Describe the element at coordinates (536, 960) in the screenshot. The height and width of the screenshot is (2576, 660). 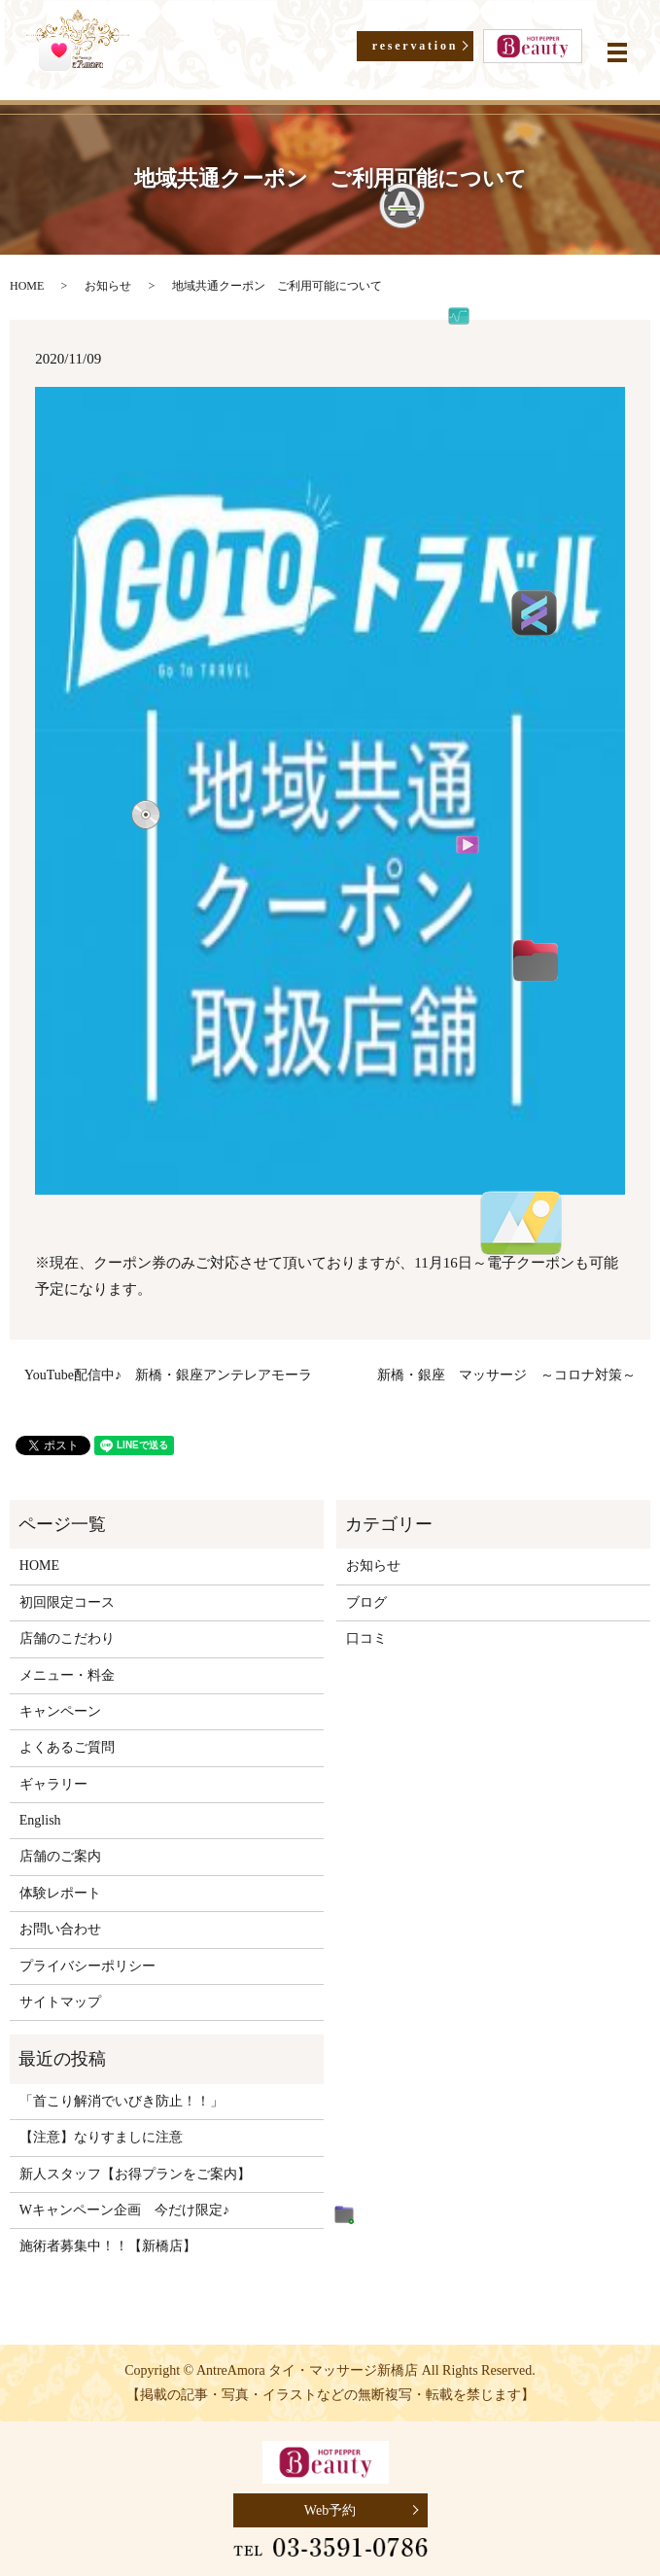
I see `open folder containing files` at that location.